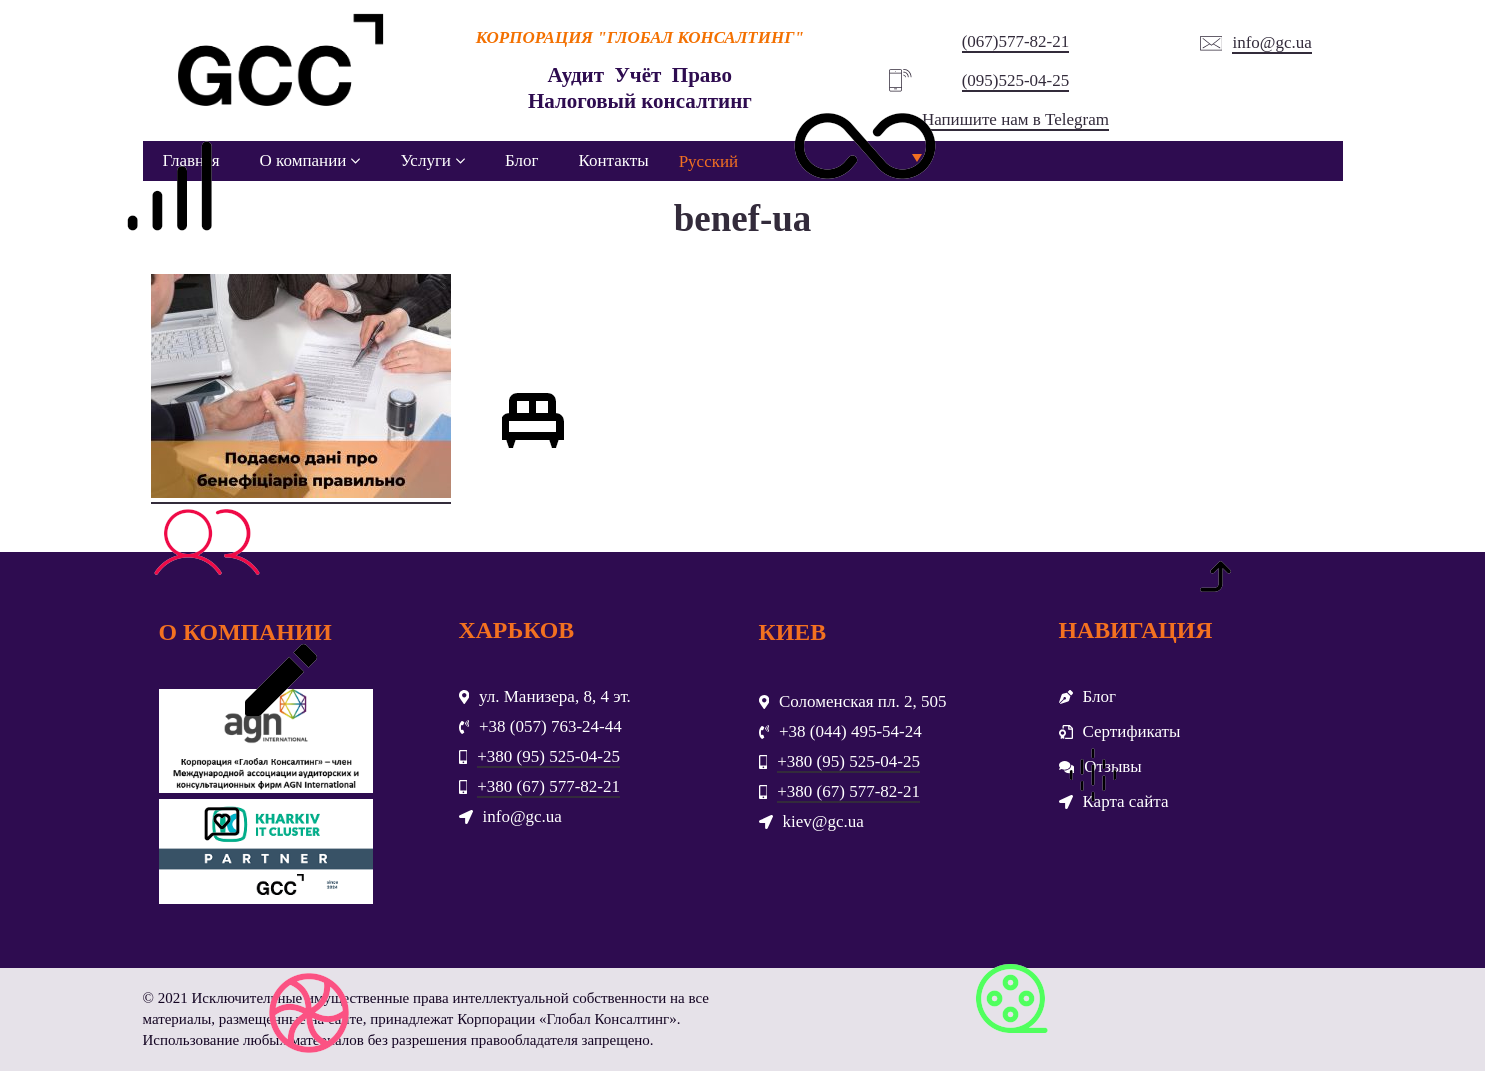 The image size is (1485, 1071). What do you see at coordinates (187, 181) in the screenshot?
I see `indicates strong cellular network connection` at bounding box center [187, 181].